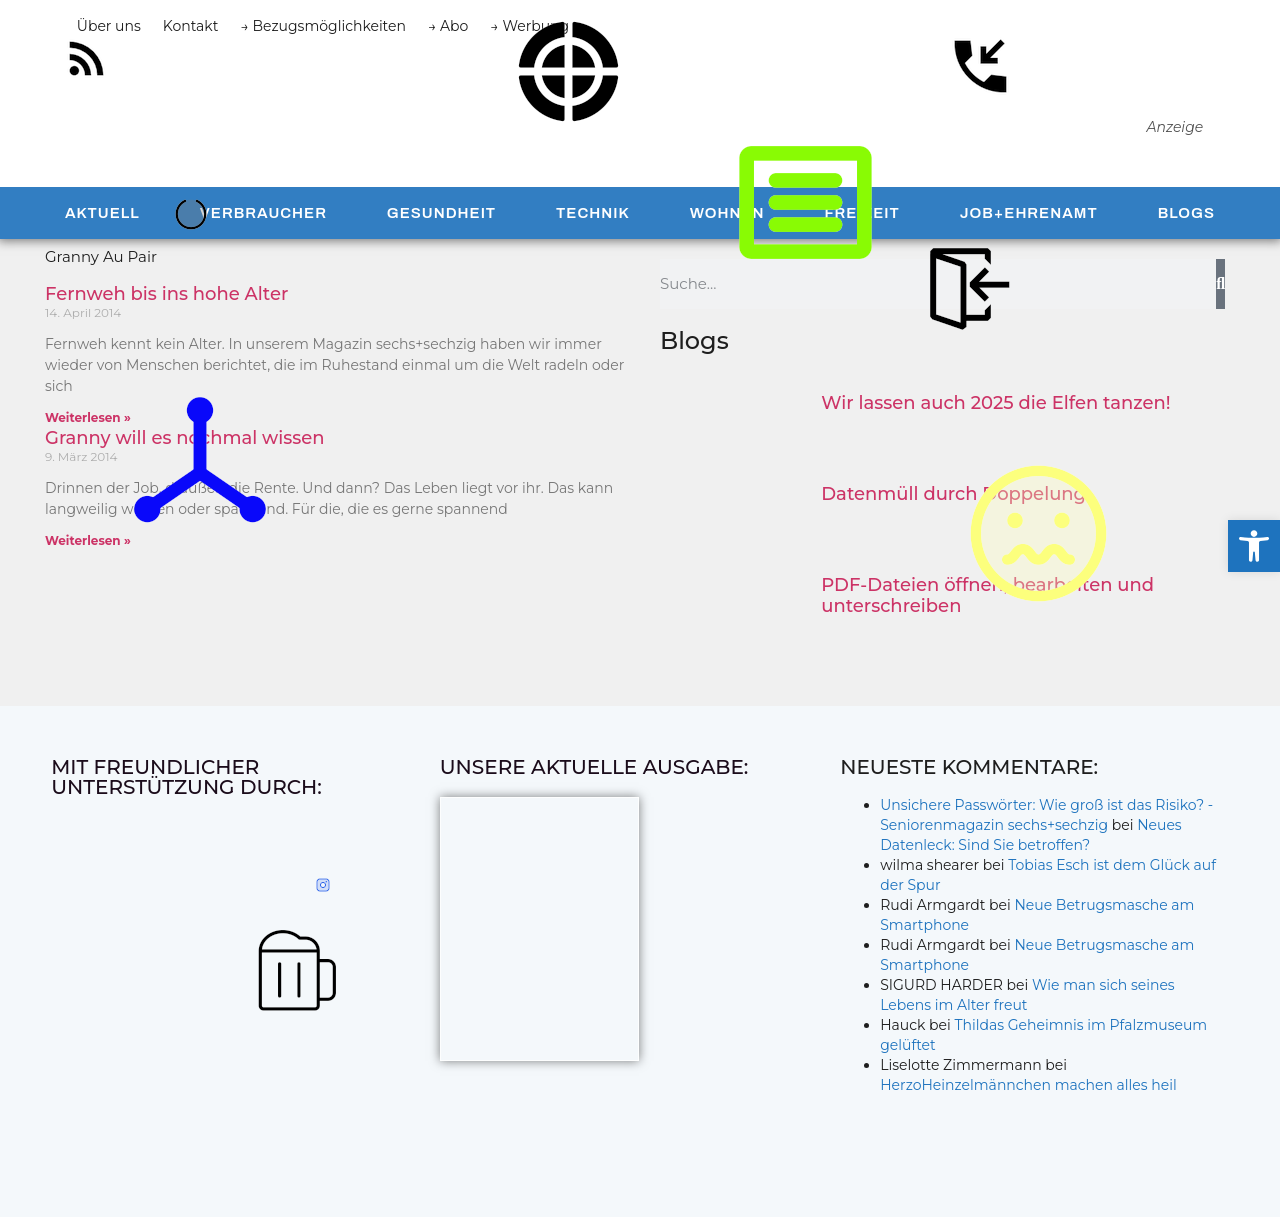 Image resolution: width=1280 pixels, height=1217 pixels. I want to click on loading or processing in progress, so click(191, 214).